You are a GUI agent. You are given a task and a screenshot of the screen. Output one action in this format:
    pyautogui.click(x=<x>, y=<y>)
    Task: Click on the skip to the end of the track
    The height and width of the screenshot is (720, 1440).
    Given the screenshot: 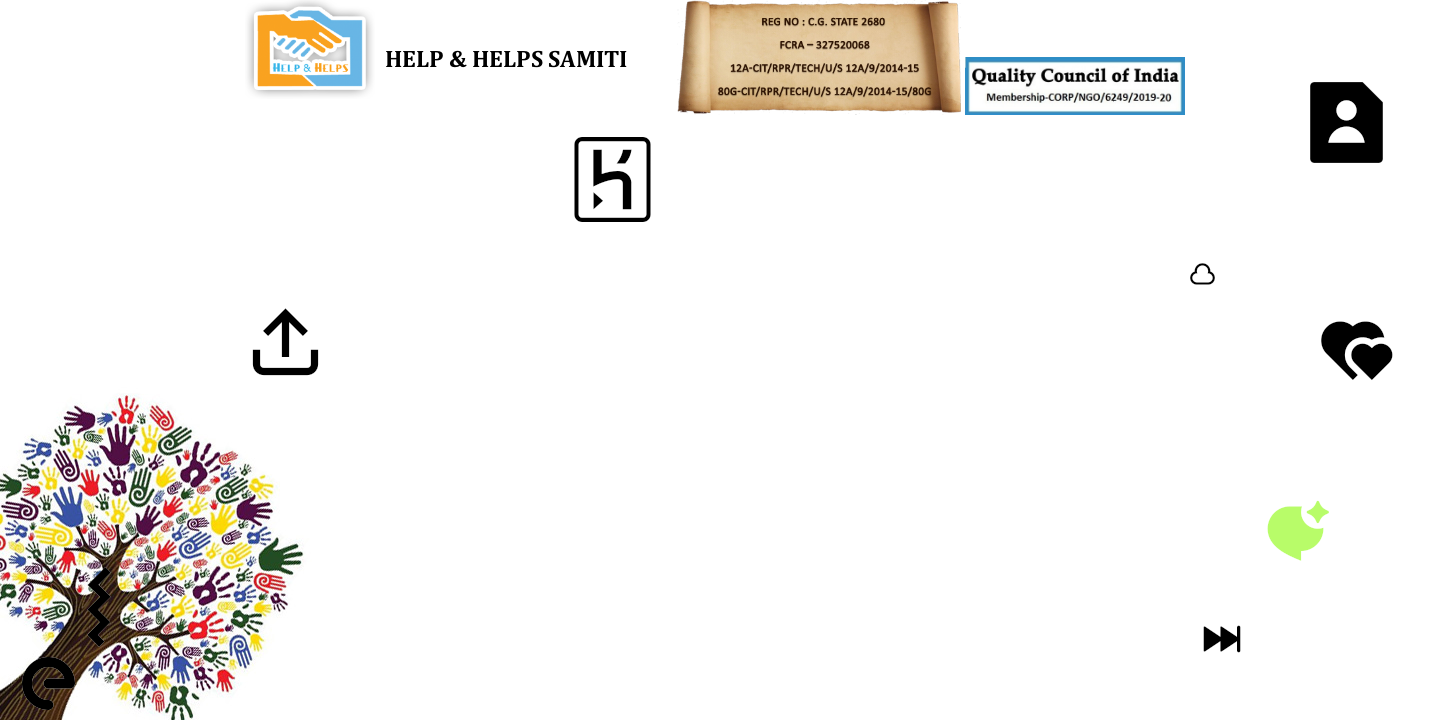 What is the action you would take?
    pyautogui.click(x=1222, y=639)
    